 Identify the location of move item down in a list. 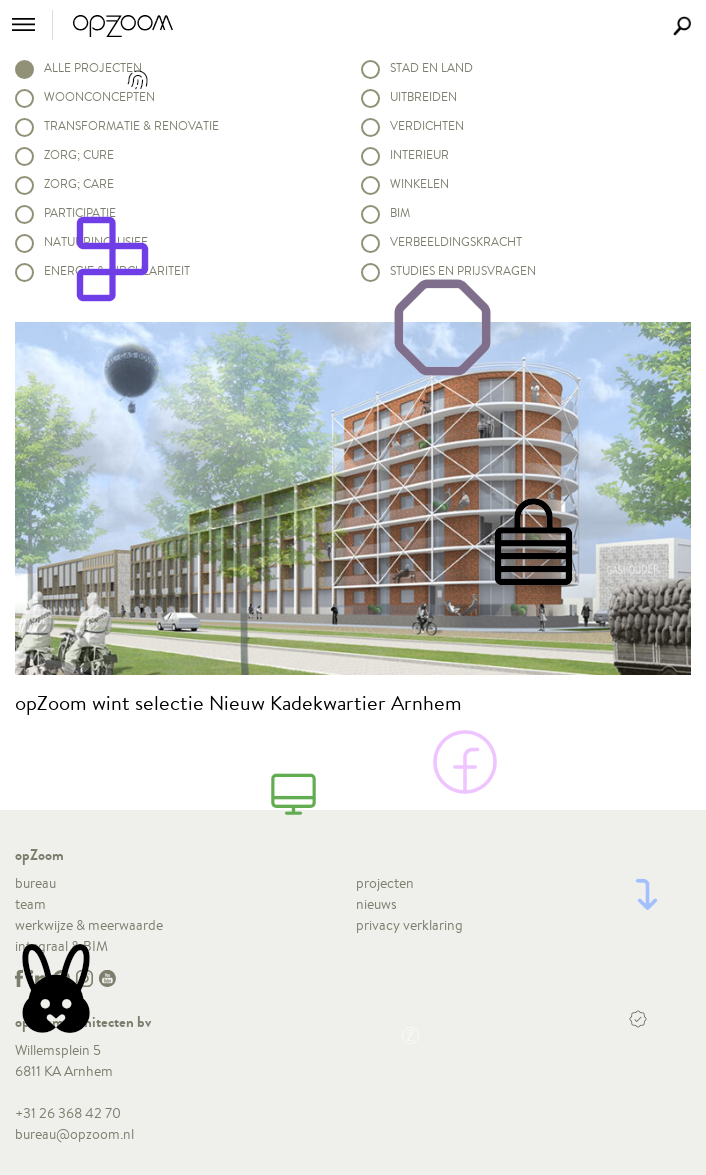
(647, 894).